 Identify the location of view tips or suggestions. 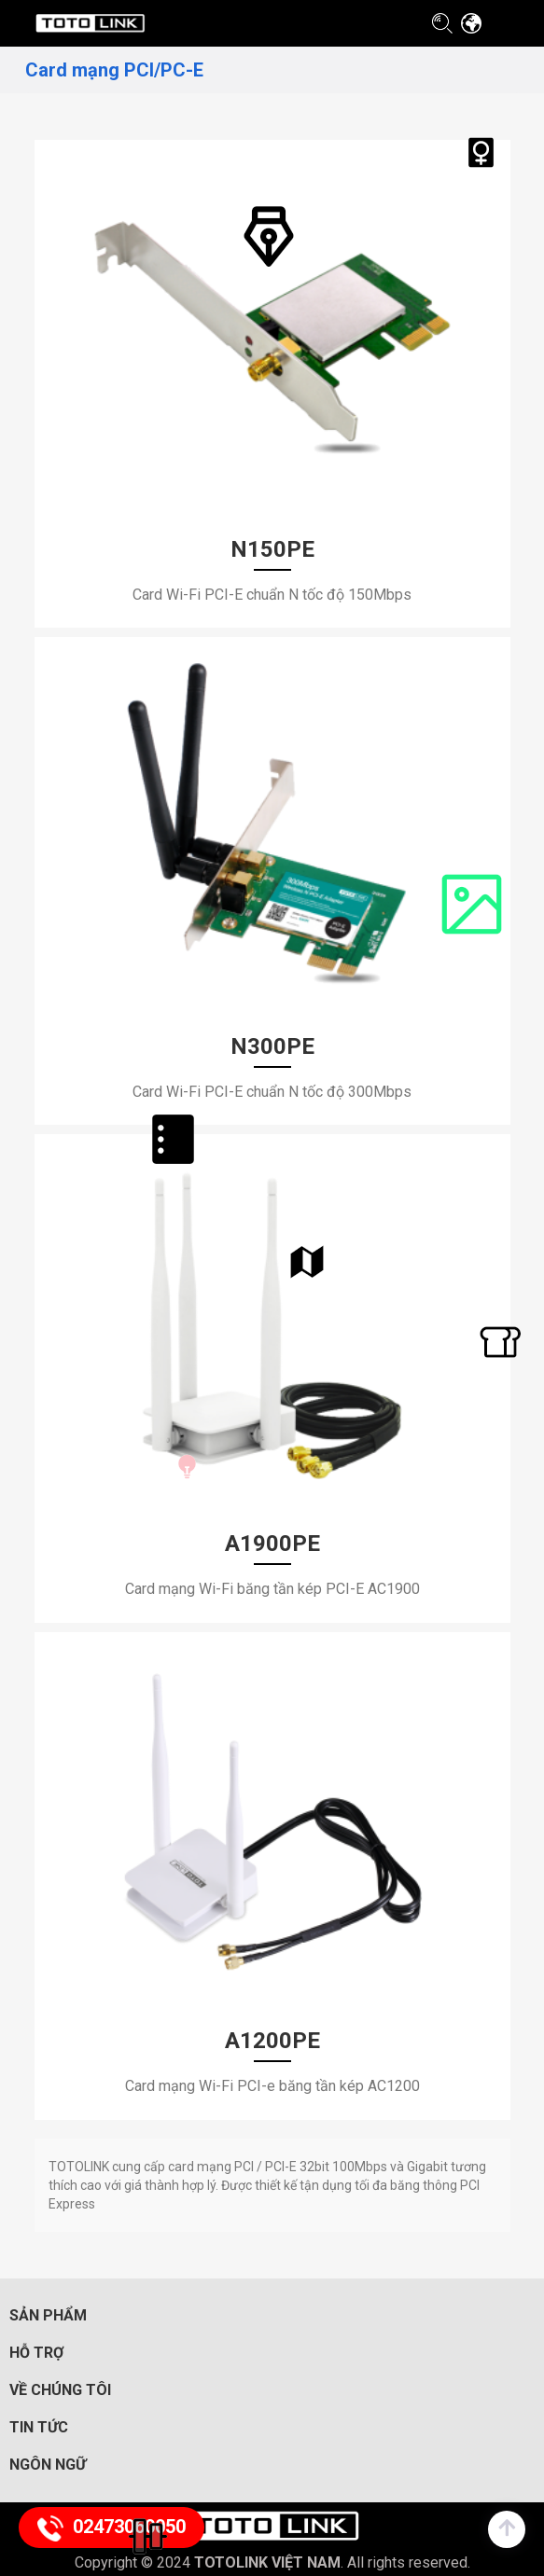
(187, 1466).